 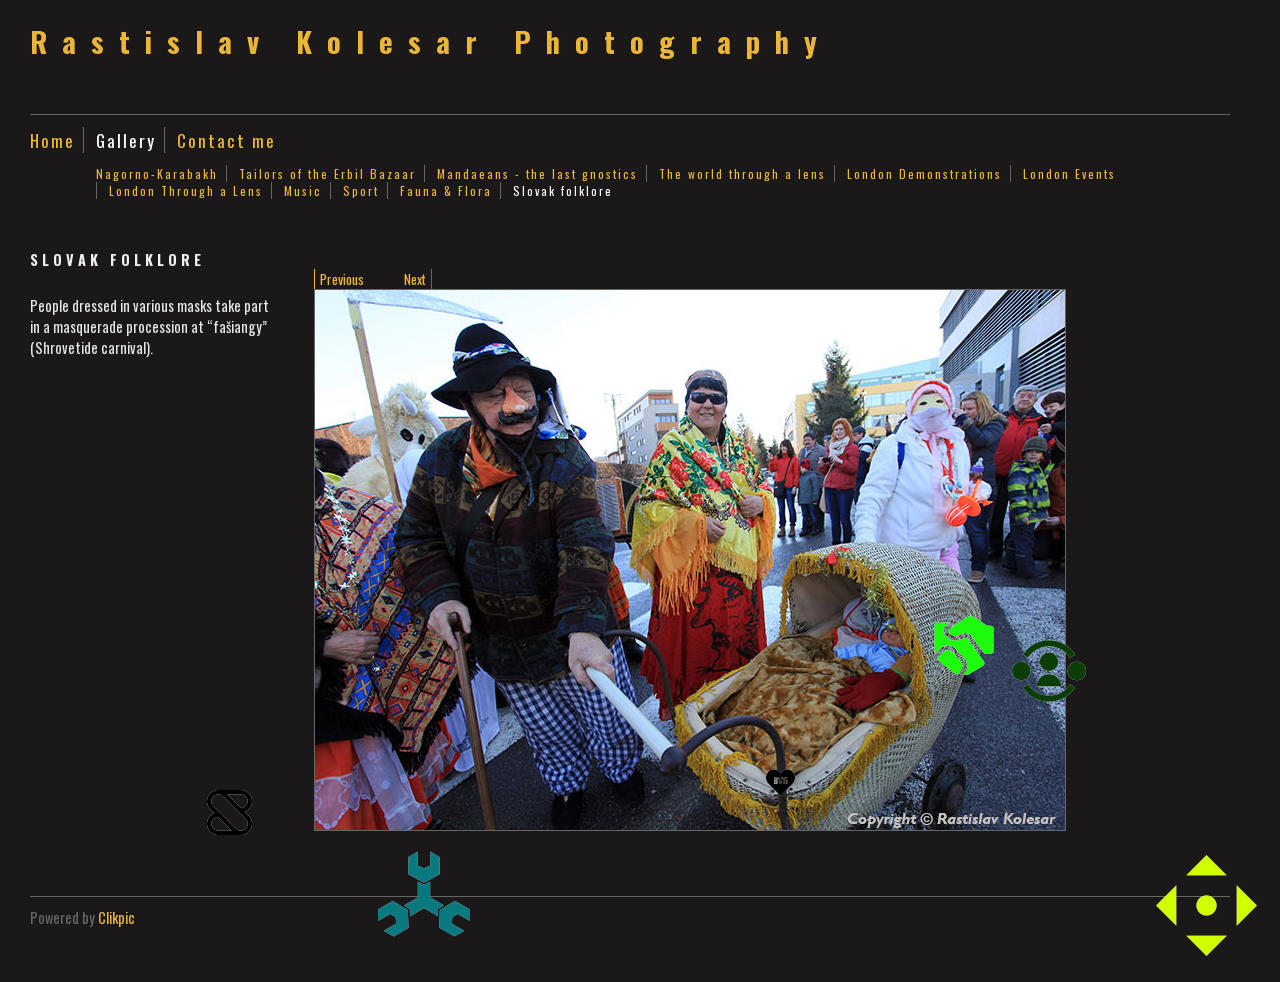 What do you see at coordinates (1049, 671) in the screenshot?
I see `view community members` at bounding box center [1049, 671].